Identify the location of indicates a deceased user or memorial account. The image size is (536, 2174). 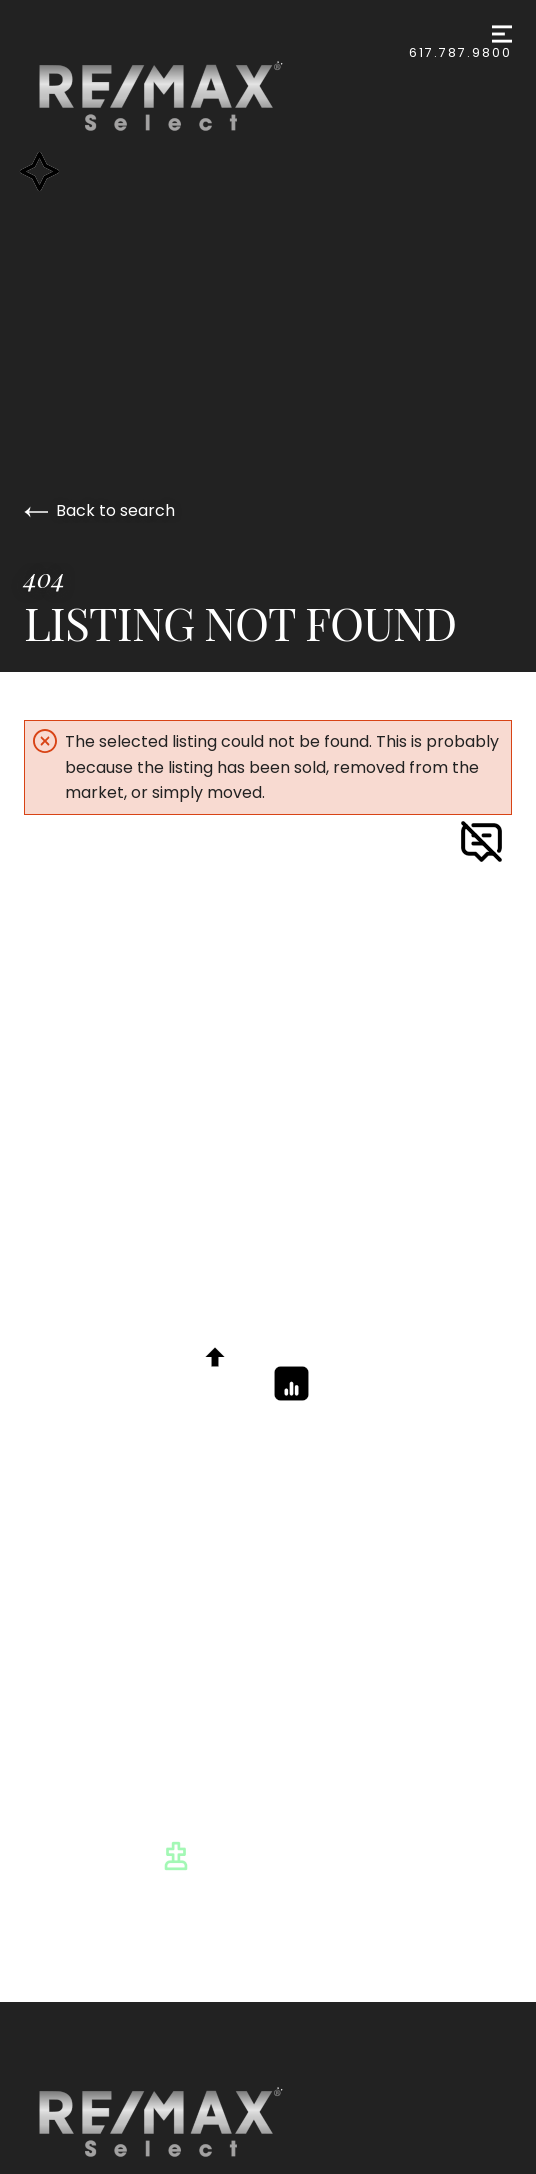
(176, 1856).